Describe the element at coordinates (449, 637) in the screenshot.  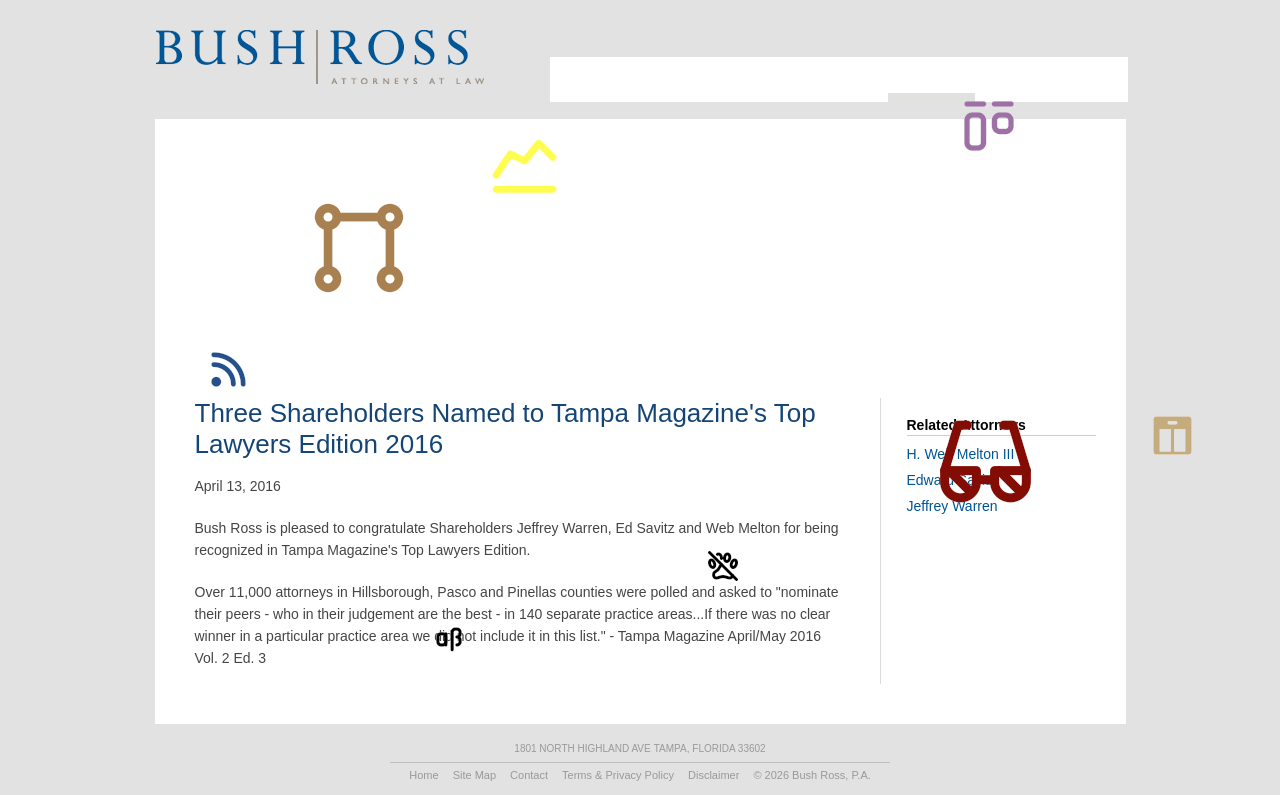
I see `switch to greek alphabet input` at that location.